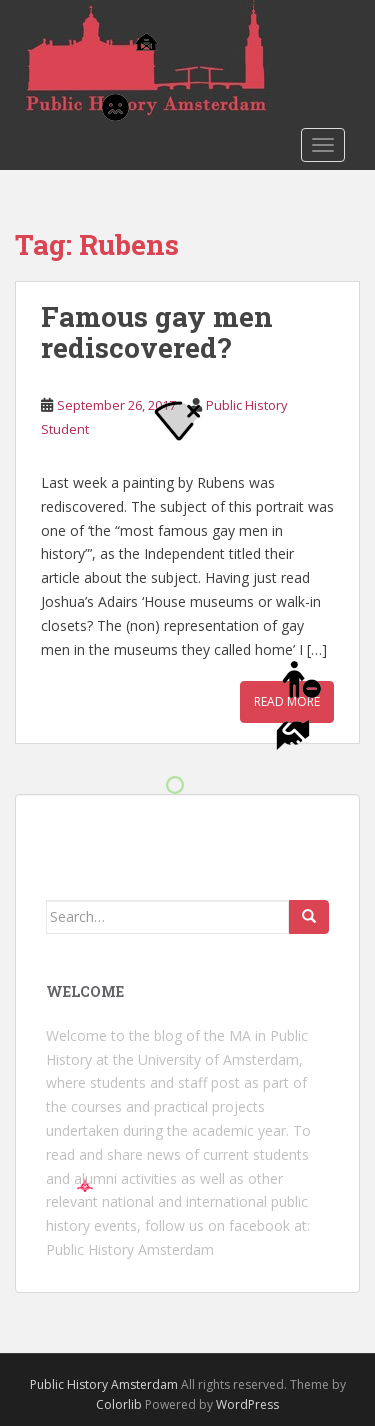 The width and height of the screenshot is (375, 1426). What do you see at coordinates (300, 679) in the screenshot?
I see `remove a person from a group or list` at bounding box center [300, 679].